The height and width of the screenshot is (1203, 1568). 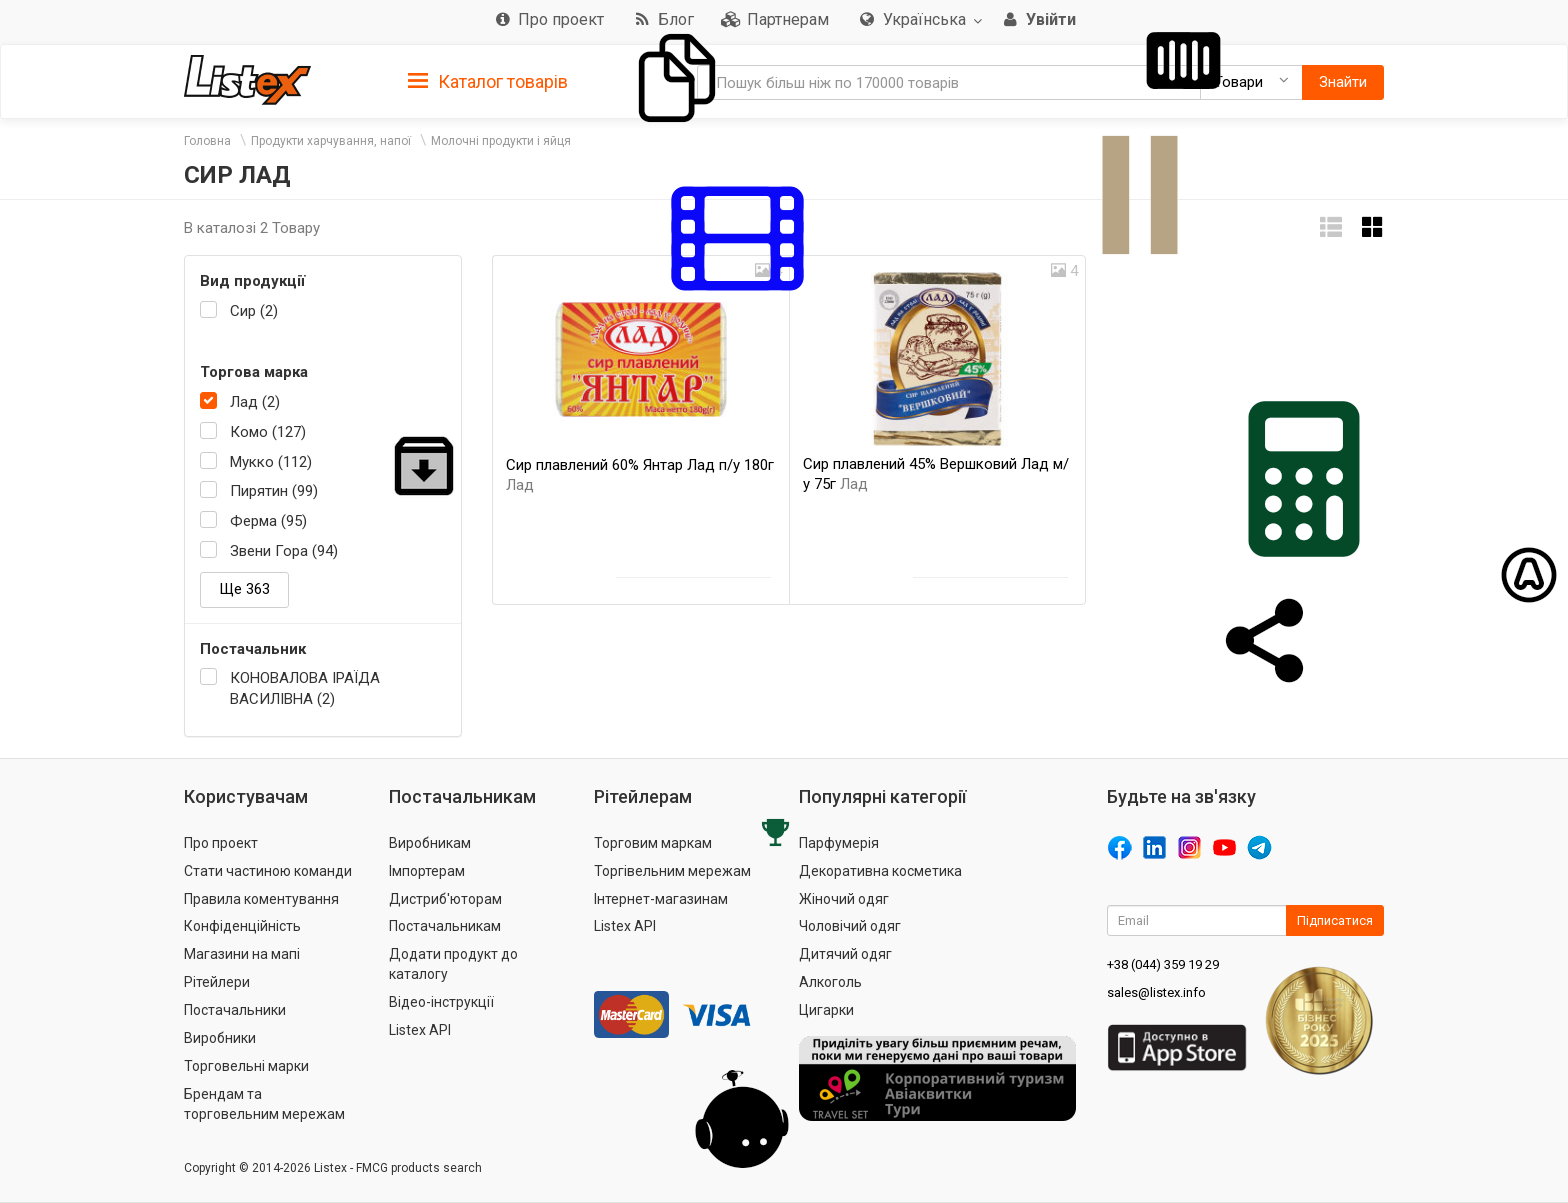 I want to click on pause media playback, so click(x=1140, y=195).